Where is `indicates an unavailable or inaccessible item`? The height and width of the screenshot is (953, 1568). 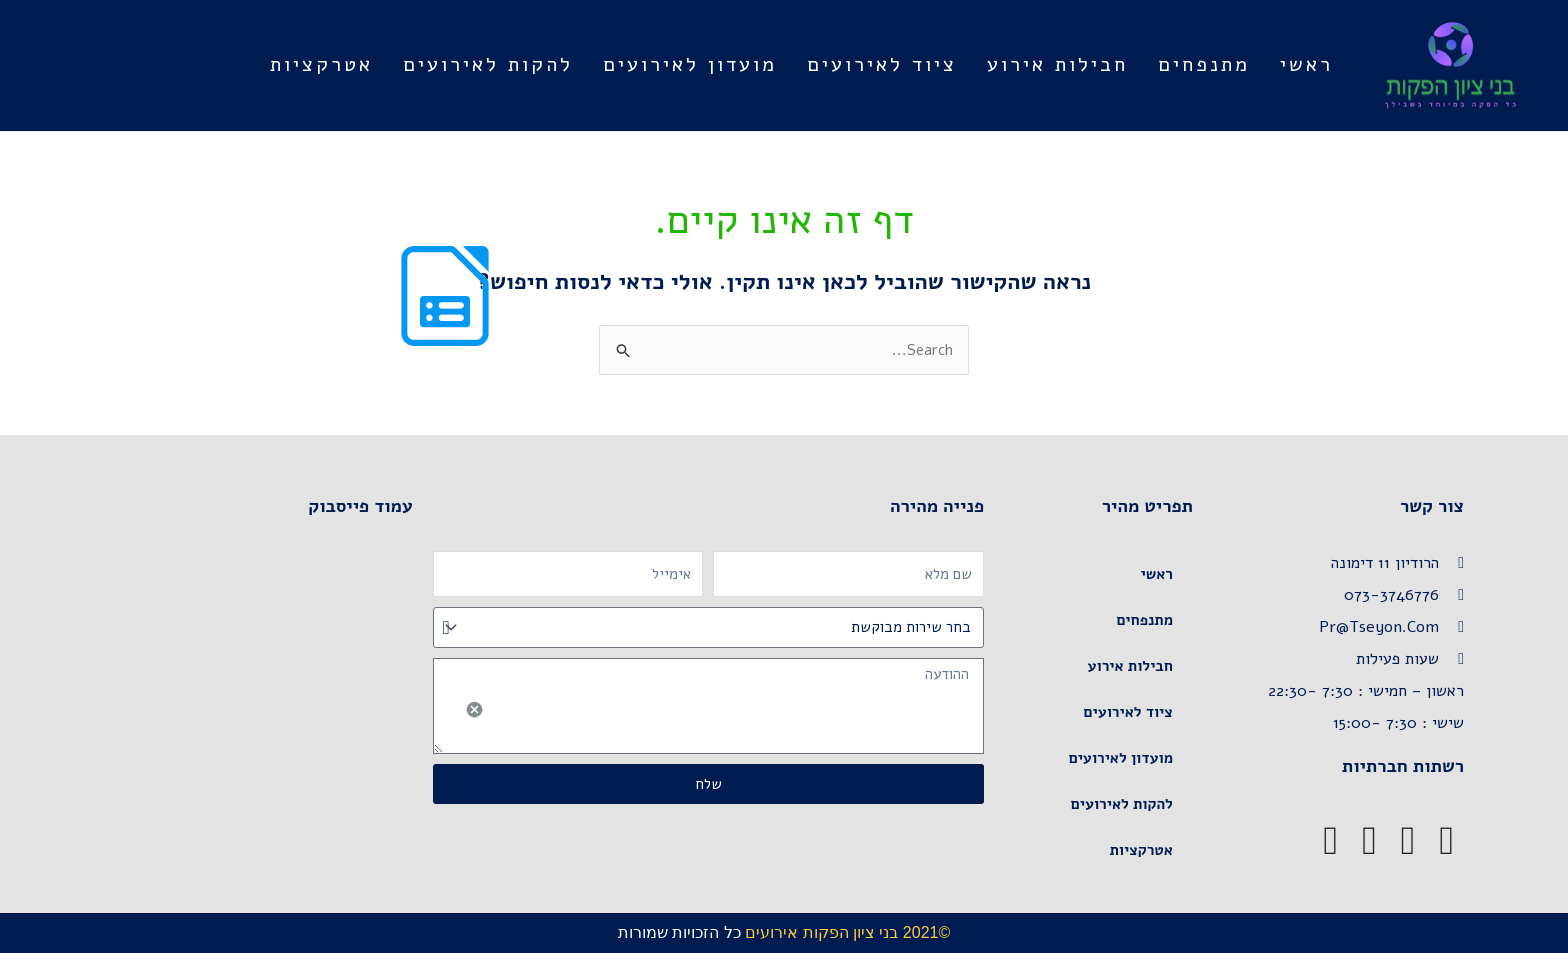 indicates an unavailable or inaccessible item is located at coordinates (474, 709).